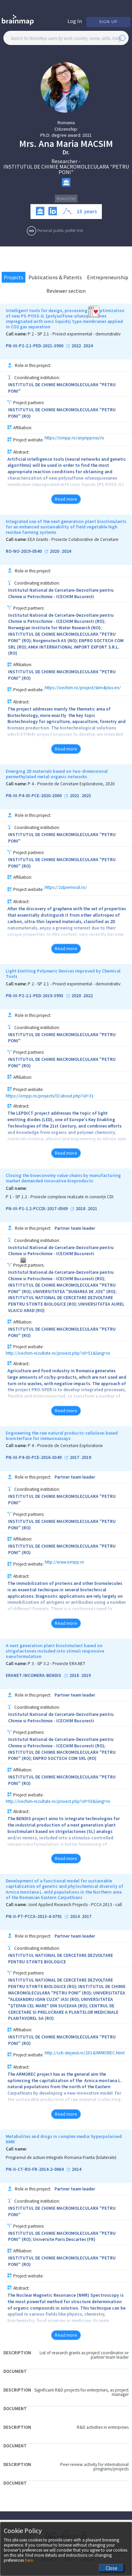 Image resolution: width=132 pixels, height=2576 pixels. Describe the element at coordinates (94, 311) in the screenshot. I see `open solitaire card game` at that location.